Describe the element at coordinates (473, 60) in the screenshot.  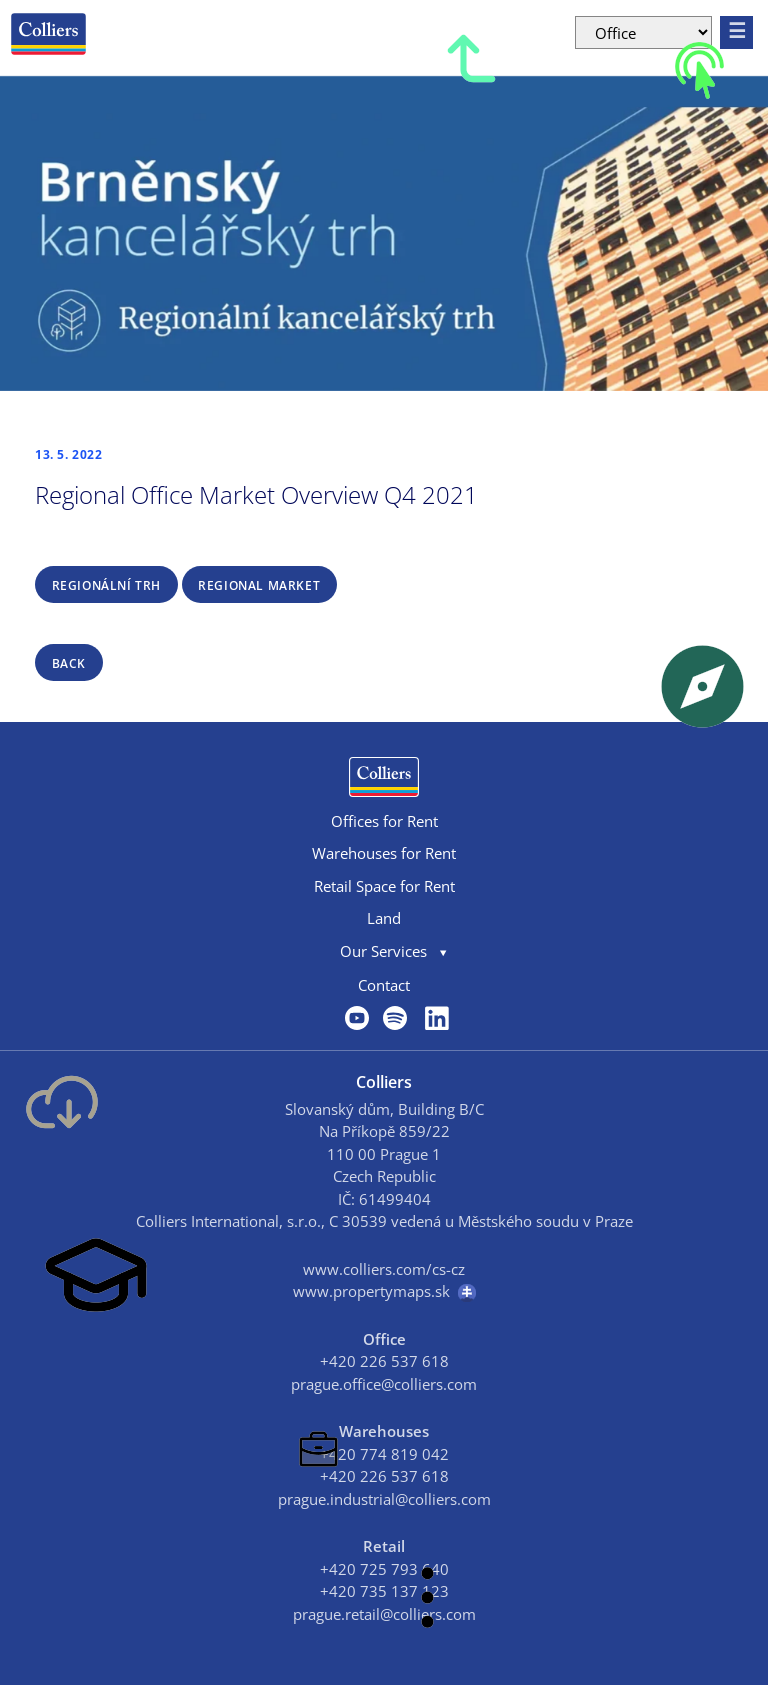
I see `go back and up to previous level` at that location.